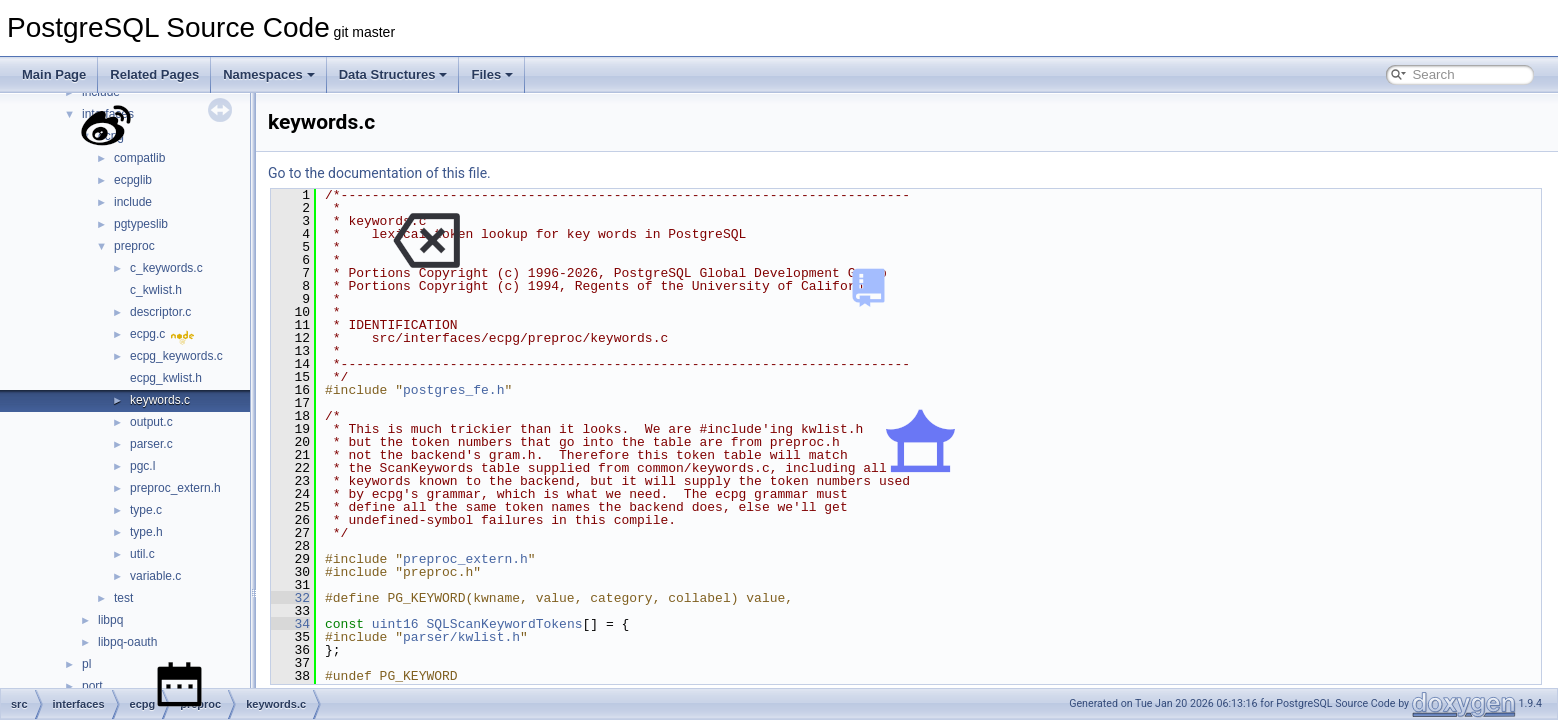 The image size is (1558, 720). What do you see at coordinates (106, 126) in the screenshot?
I see `open Weibo app` at bounding box center [106, 126].